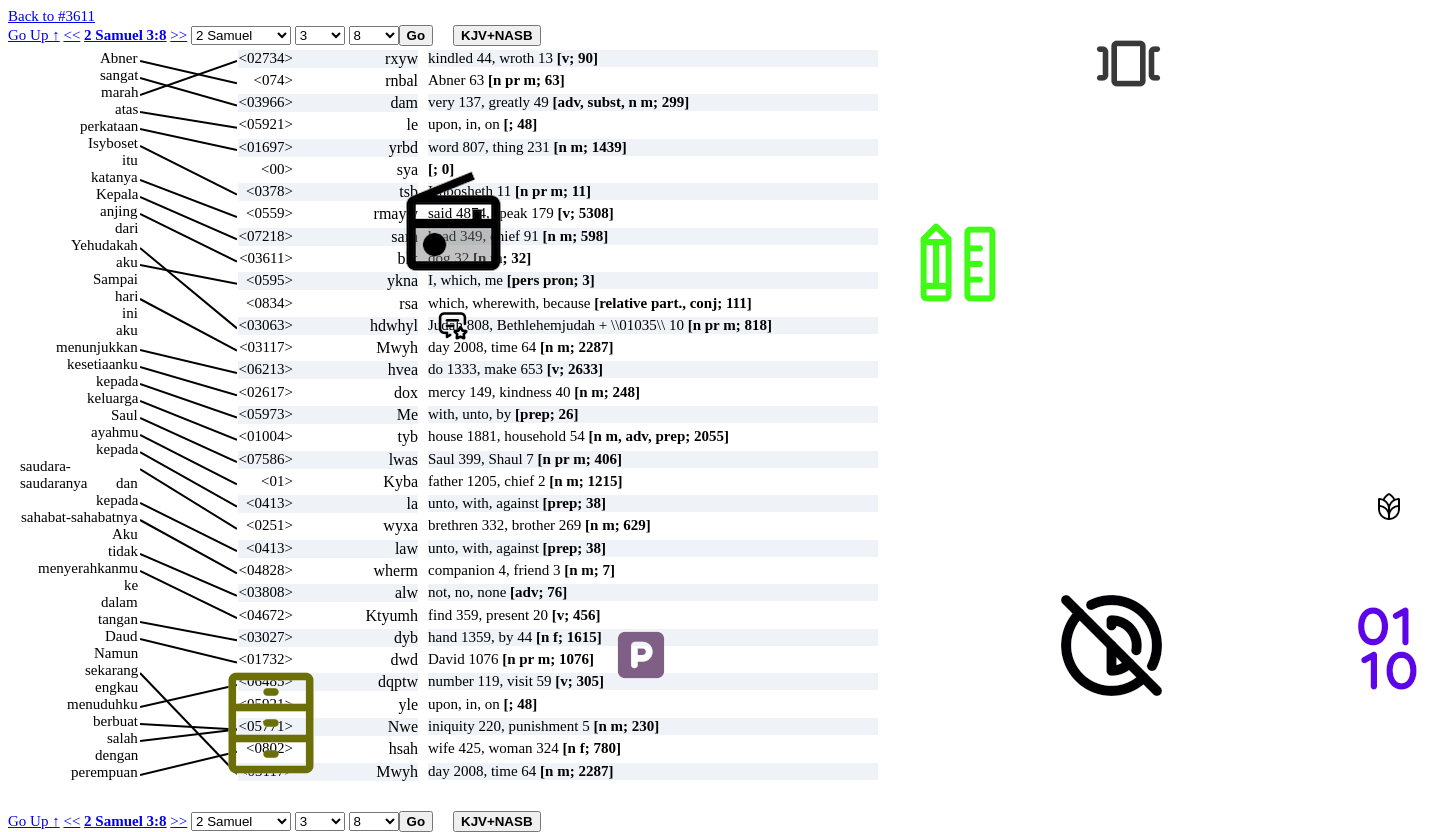 The height and width of the screenshot is (832, 1440). Describe the element at coordinates (641, 655) in the screenshot. I see `find nearby parking locations` at that location.